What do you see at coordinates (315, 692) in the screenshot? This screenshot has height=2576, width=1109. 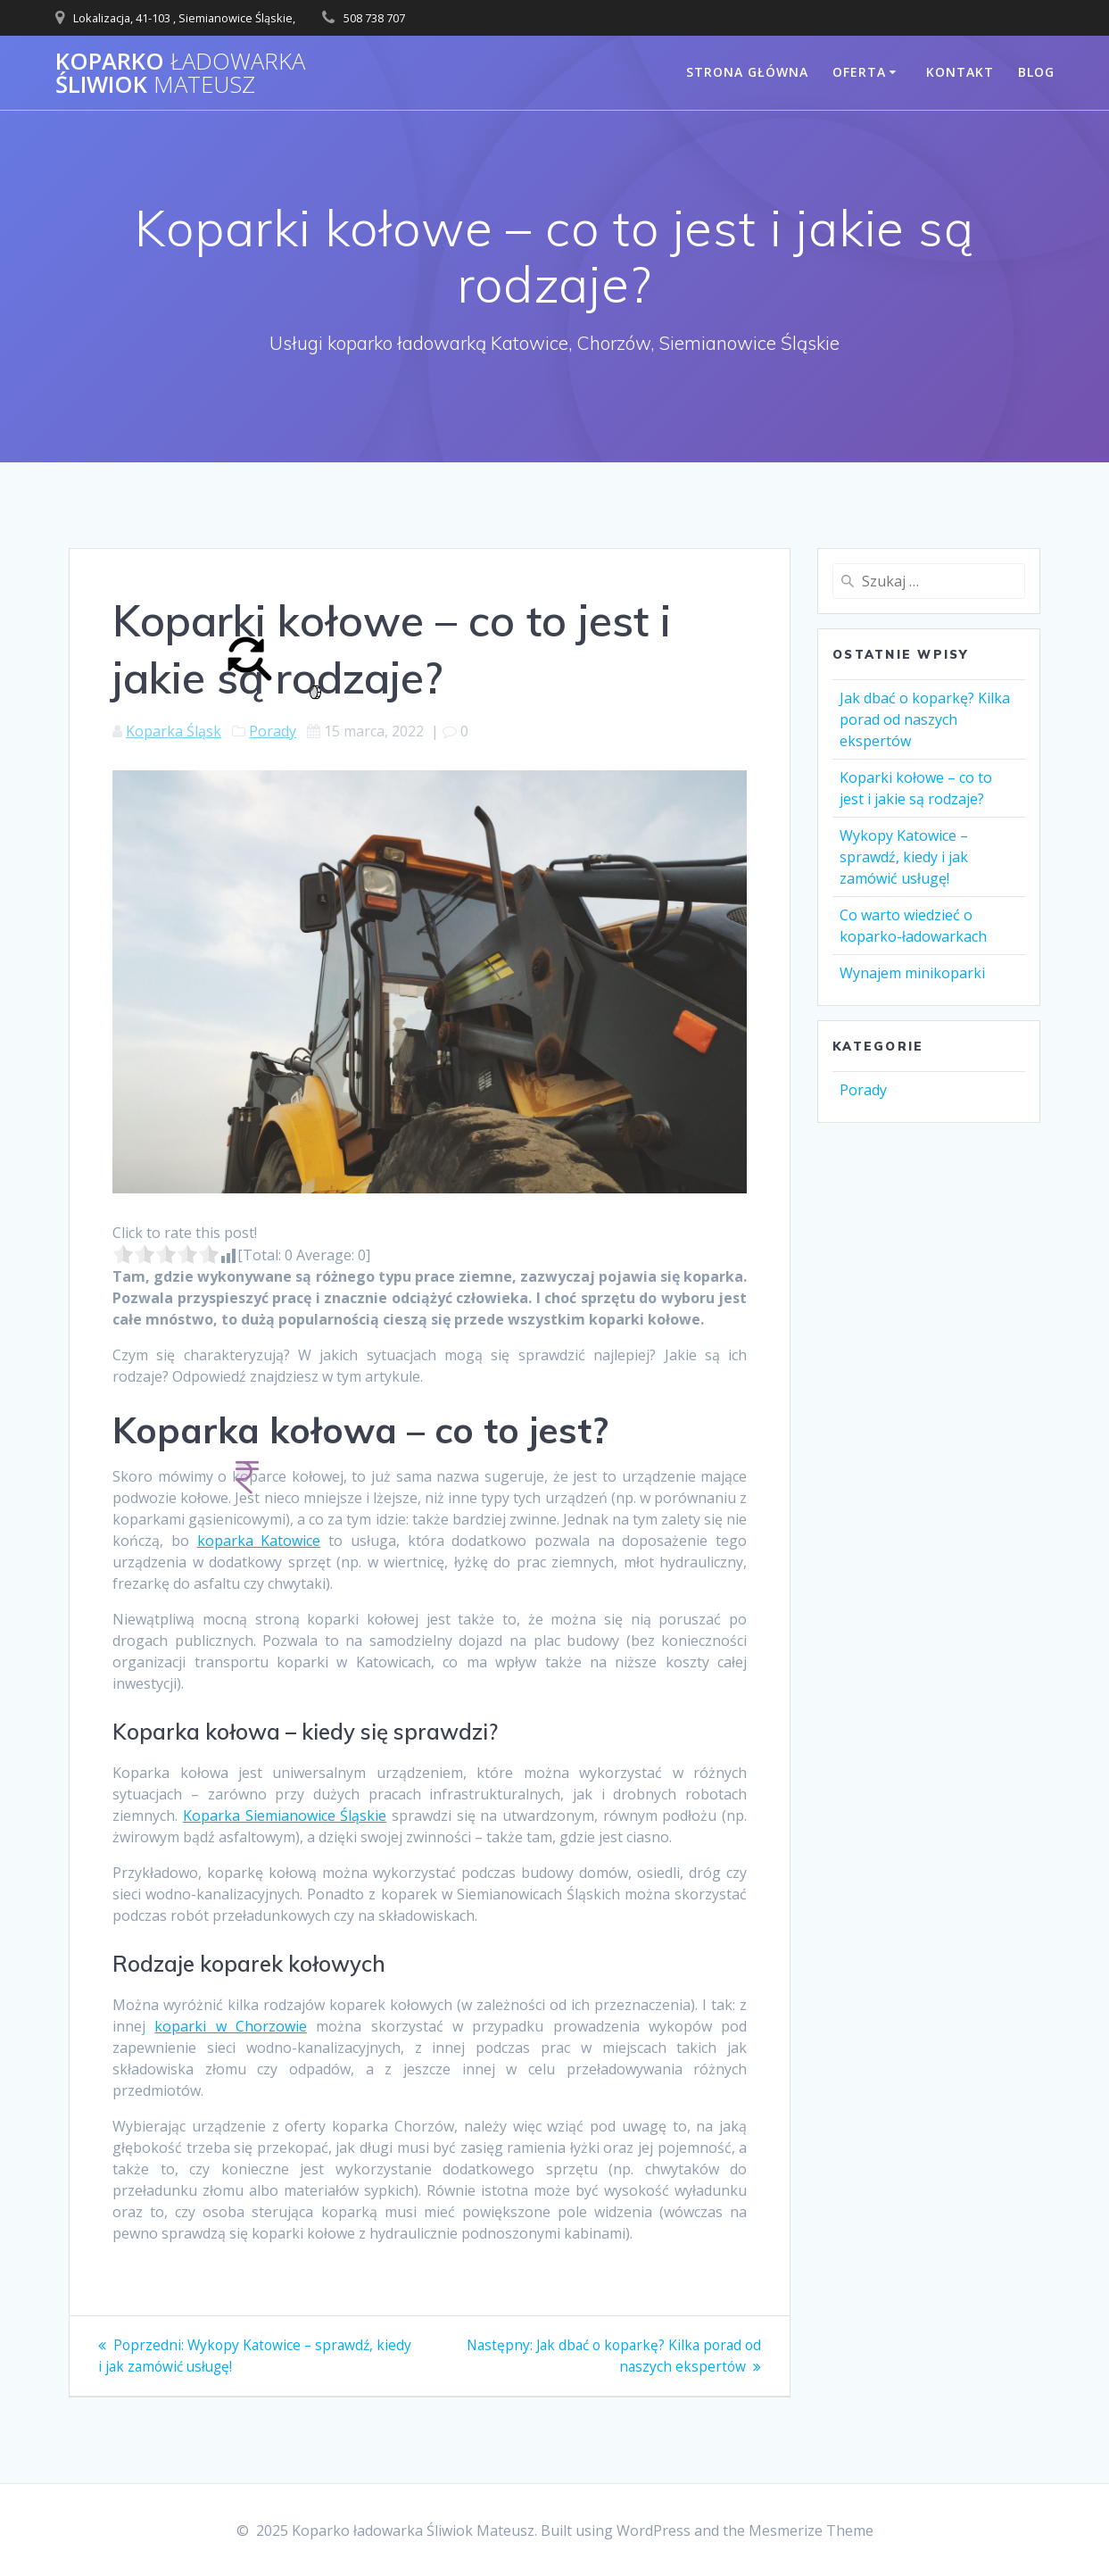 I see `view account balance or credits` at bounding box center [315, 692].